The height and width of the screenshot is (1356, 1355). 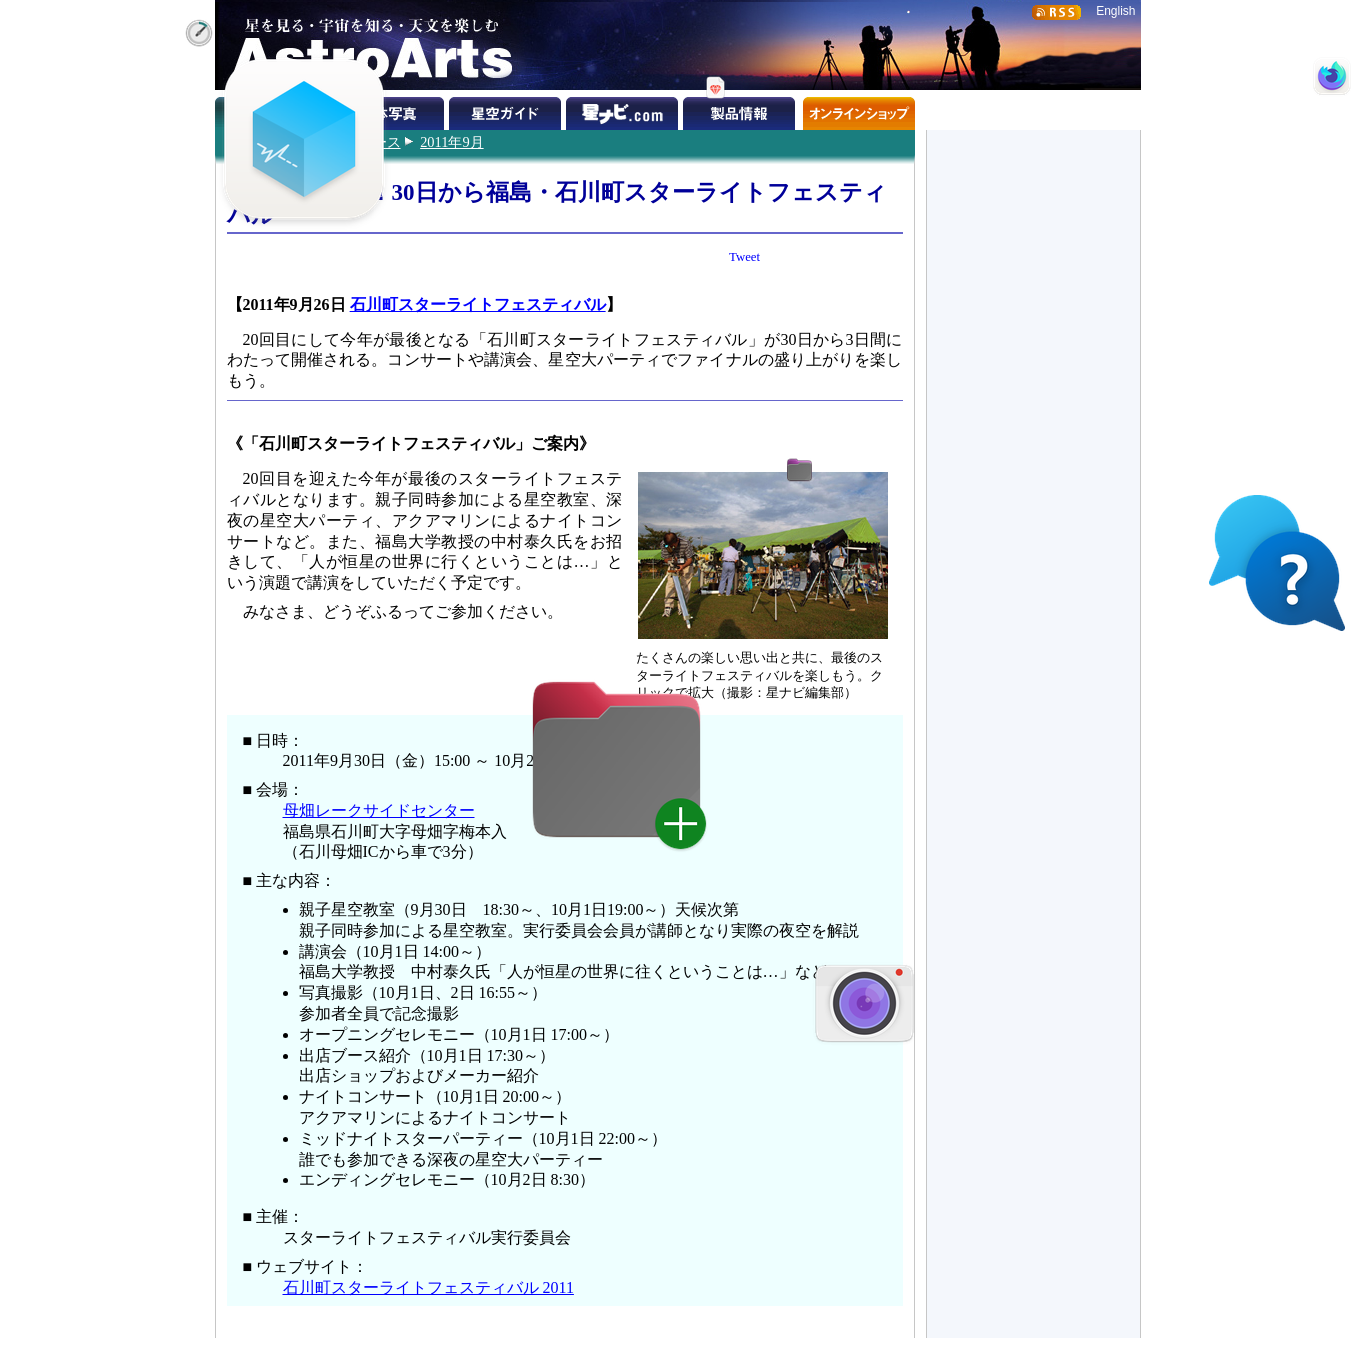 I want to click on launch sysprof system profiler, so click(x=199, y=33).